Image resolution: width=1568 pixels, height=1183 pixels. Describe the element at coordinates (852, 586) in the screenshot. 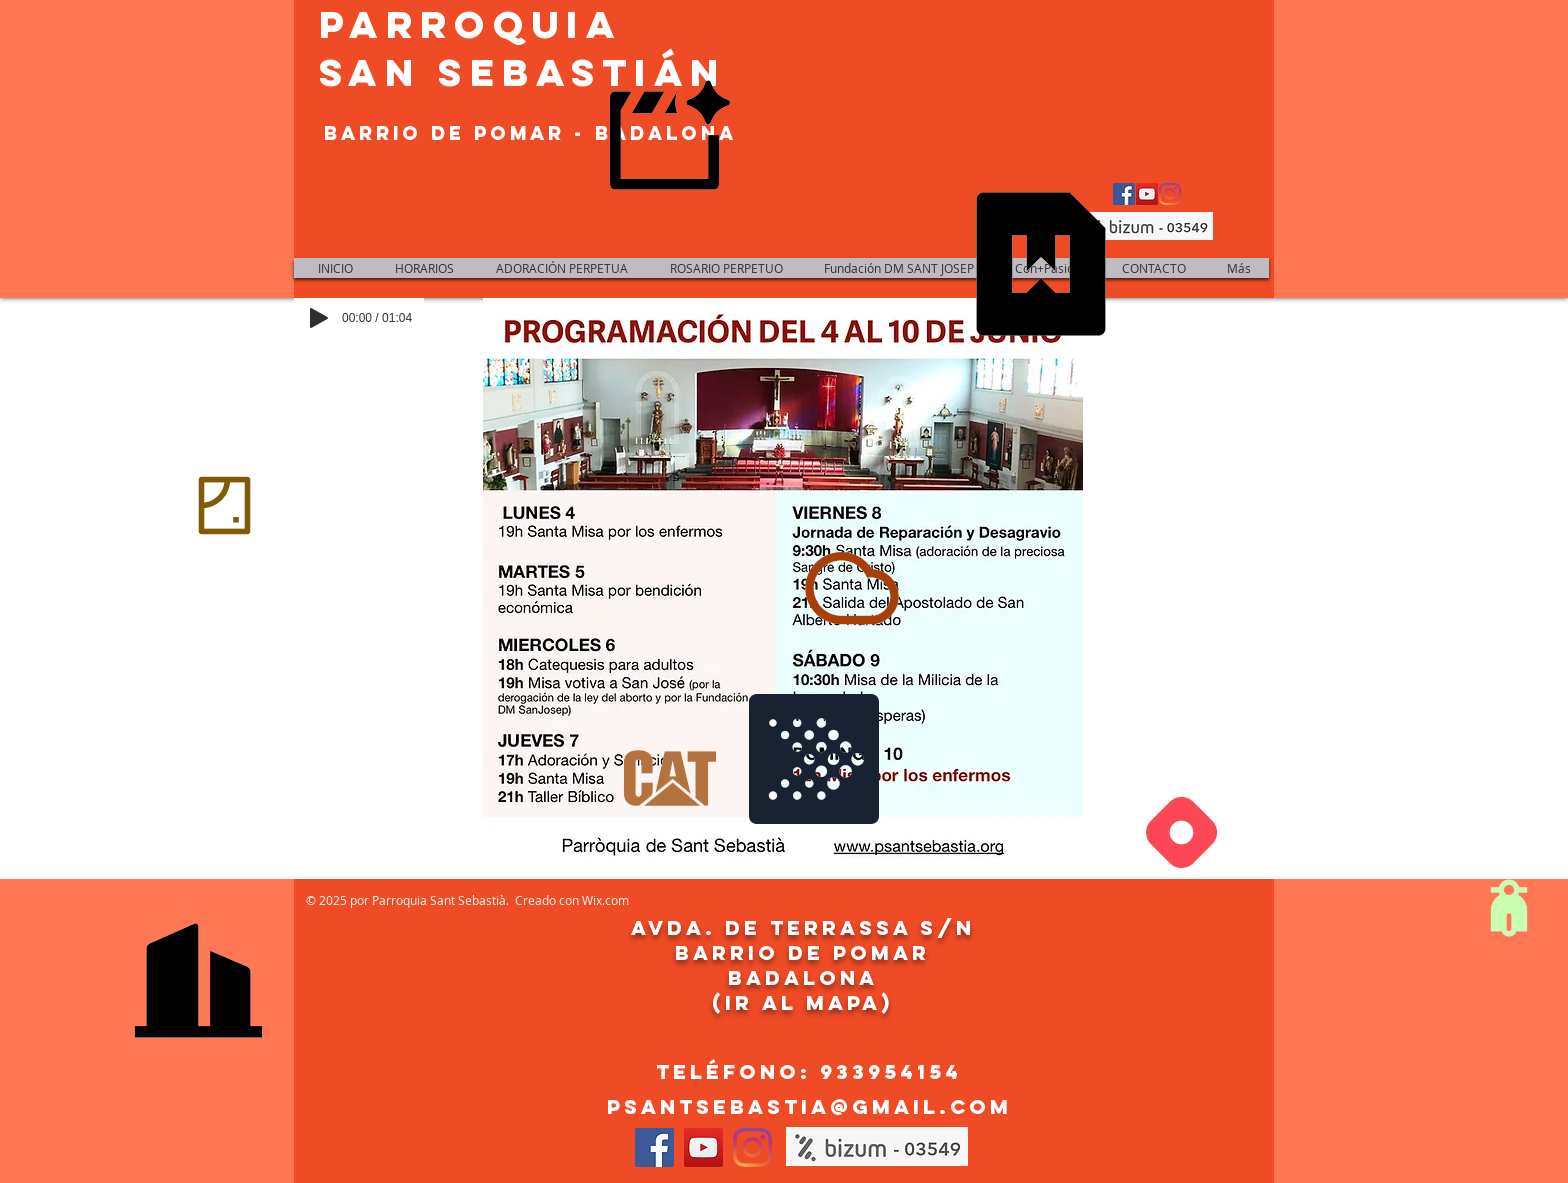

I see `indicates cloudy weather conditions` at that location.